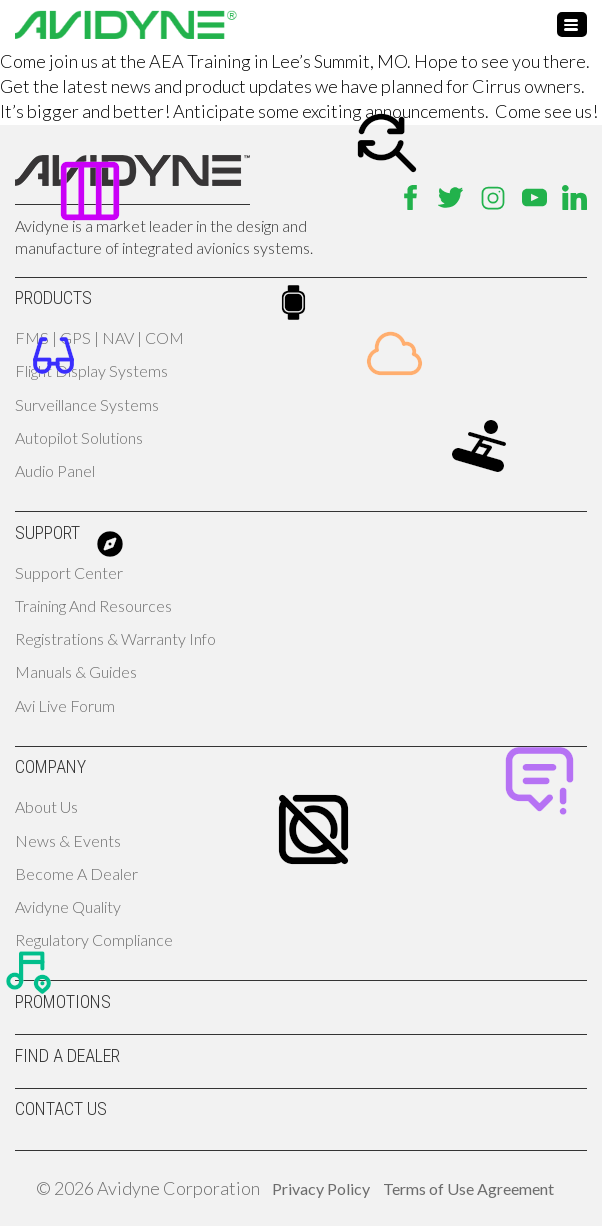 Image resolution: width=602 pixels, height=1226 pixels. What do you see at coordinates (539, 777) in the screenshot?
I see `message with urgent or important alert` at bounding box center [539, 777].